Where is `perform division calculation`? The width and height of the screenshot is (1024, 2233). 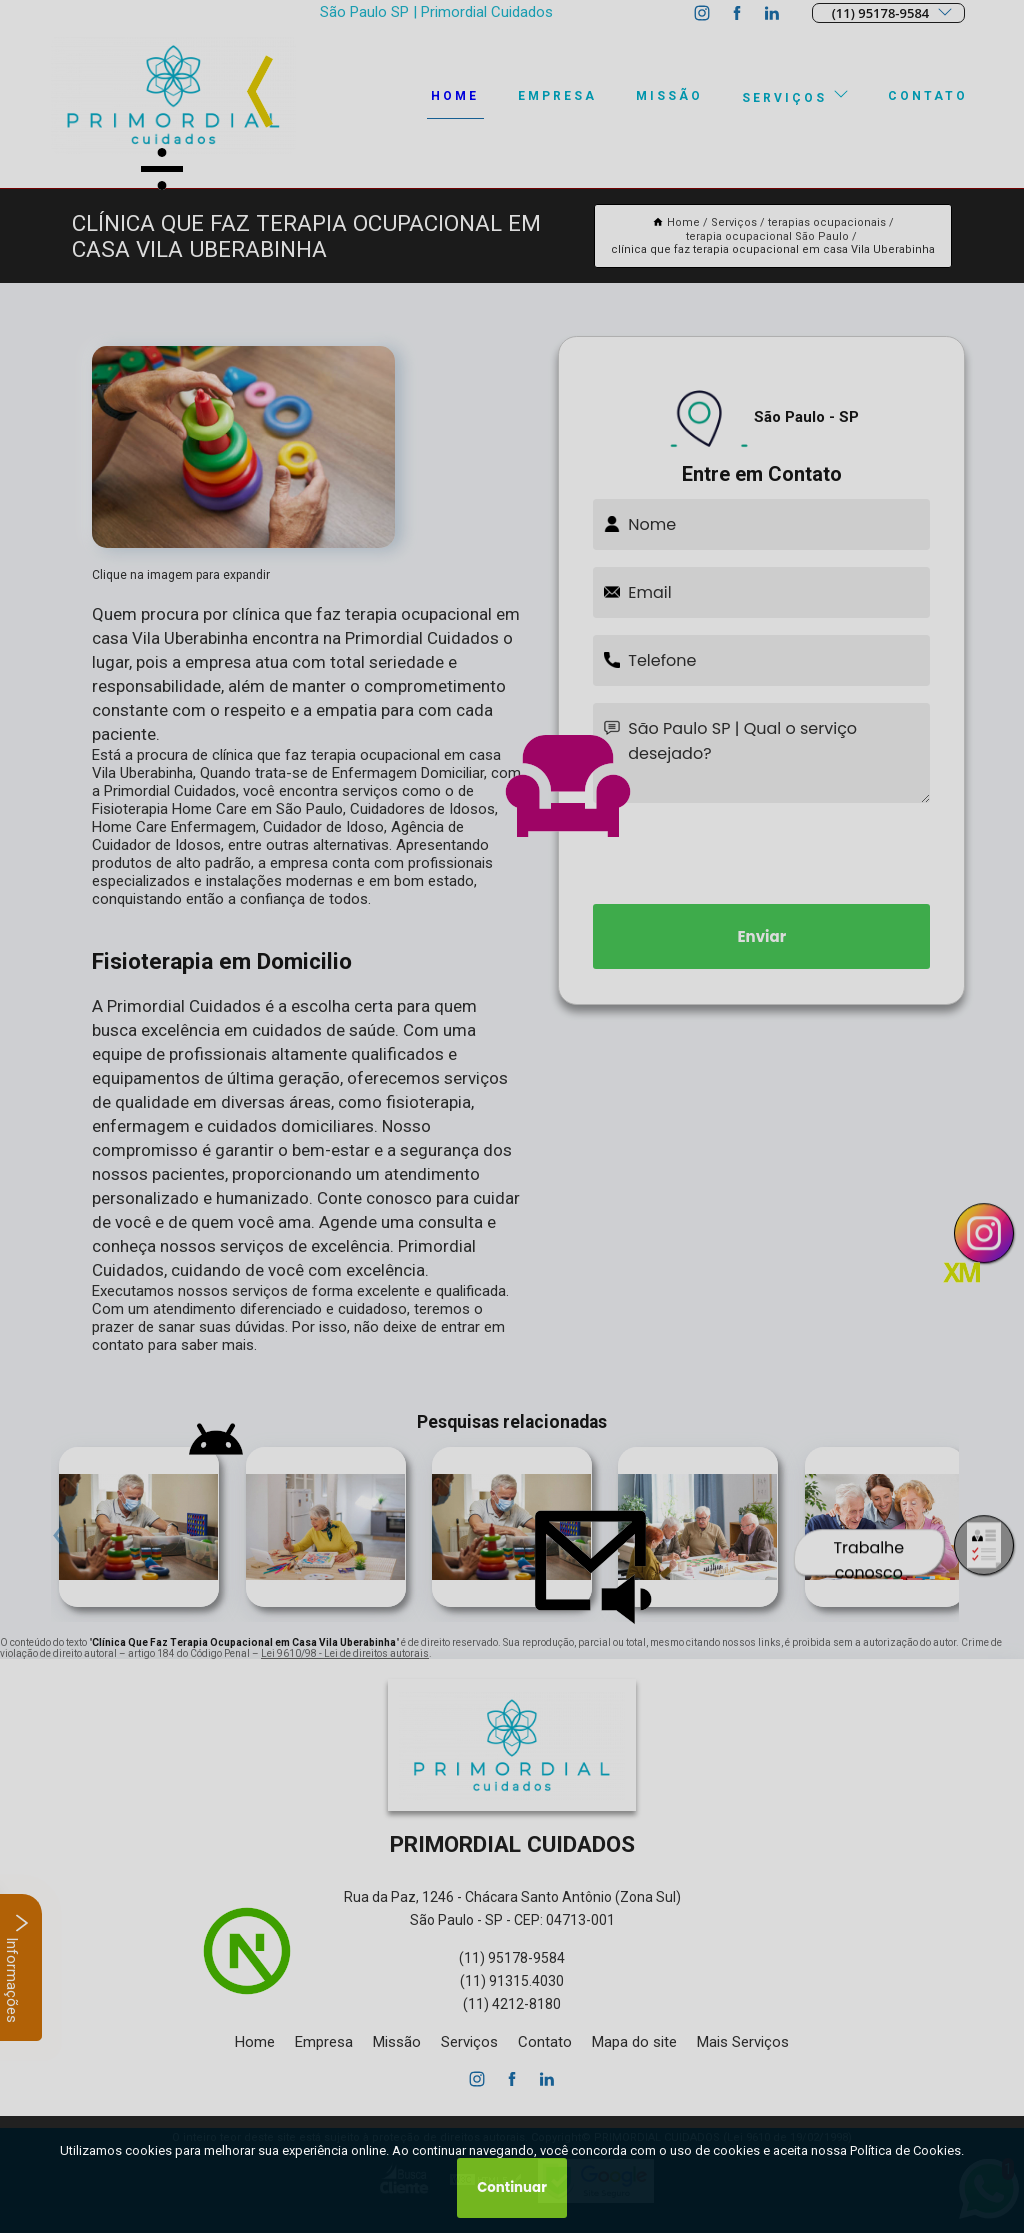
perform division calculation is located at coordinates (162, 169).